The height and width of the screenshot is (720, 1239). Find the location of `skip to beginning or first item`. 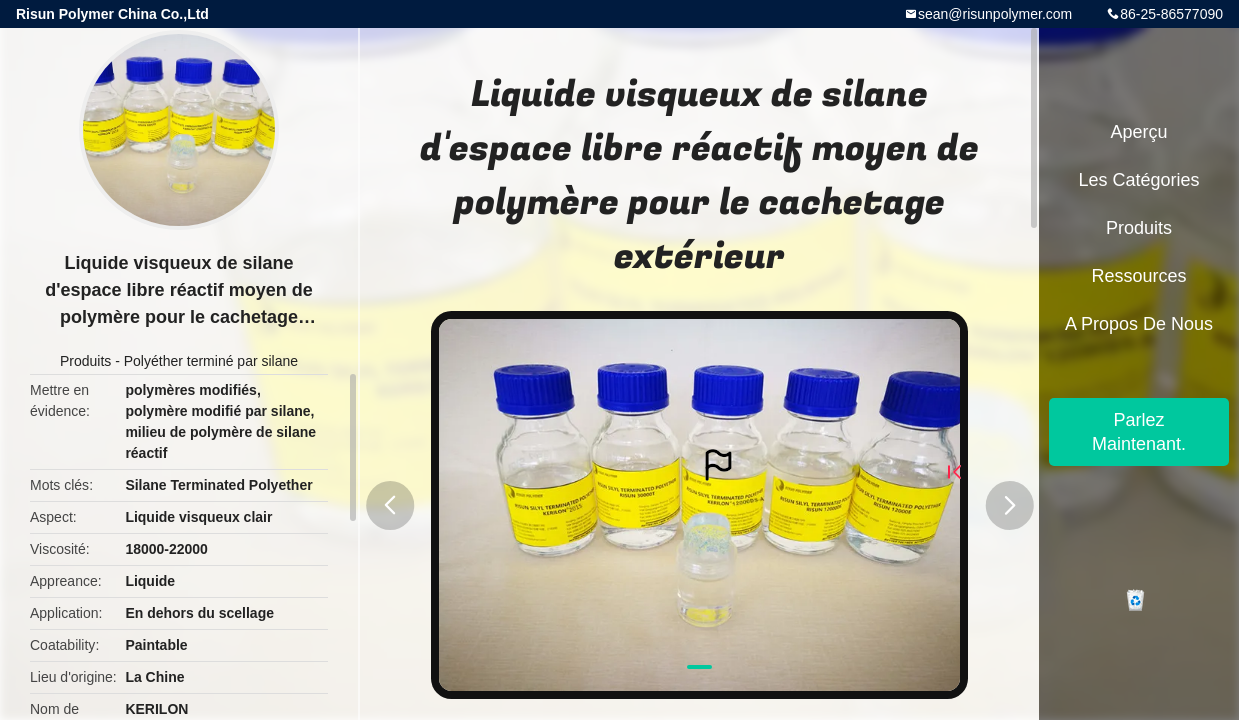

skip to beginning or first item is located at coordinates (954, 472).